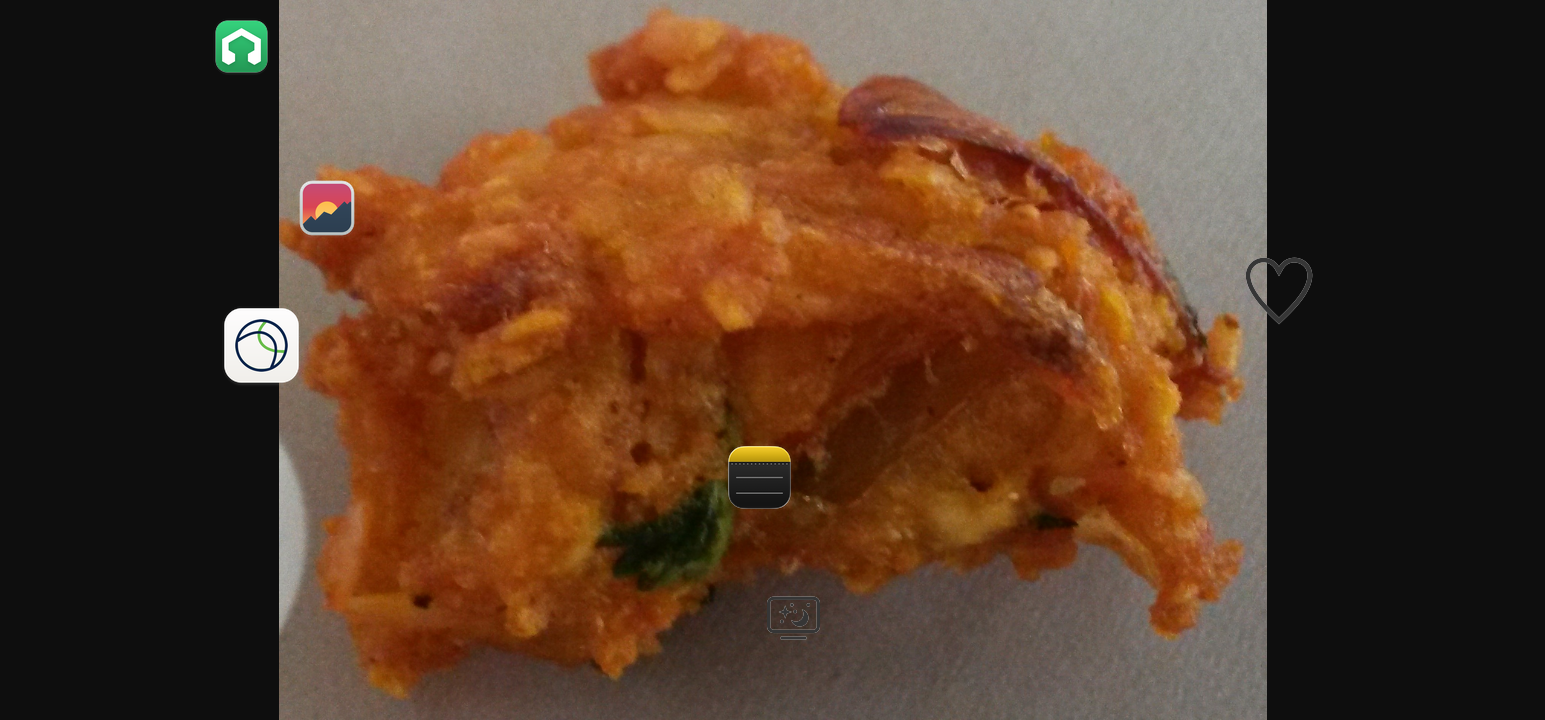  Describe the element at coordinates (327, 208) in the screenshot. I see `open koko photo gallery app` at that location.